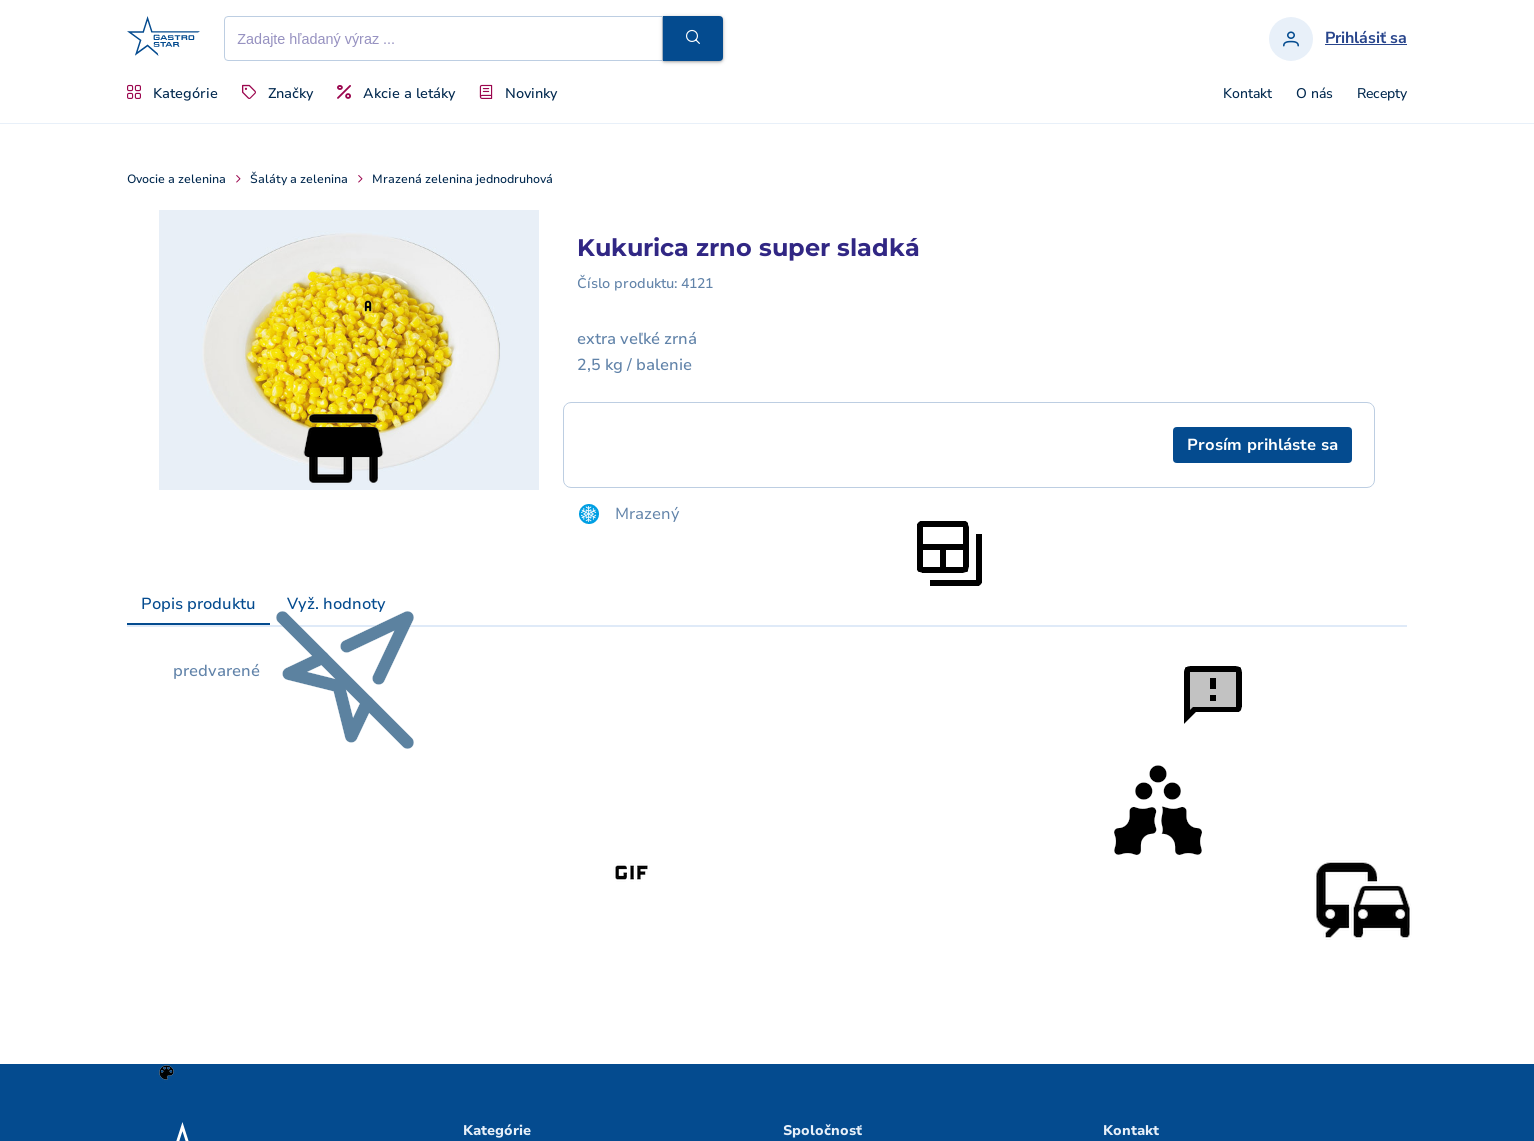 The width and height of the screenshot is (1534, 1141). I want to click on create a backup copy of table data, so click(949, 553).